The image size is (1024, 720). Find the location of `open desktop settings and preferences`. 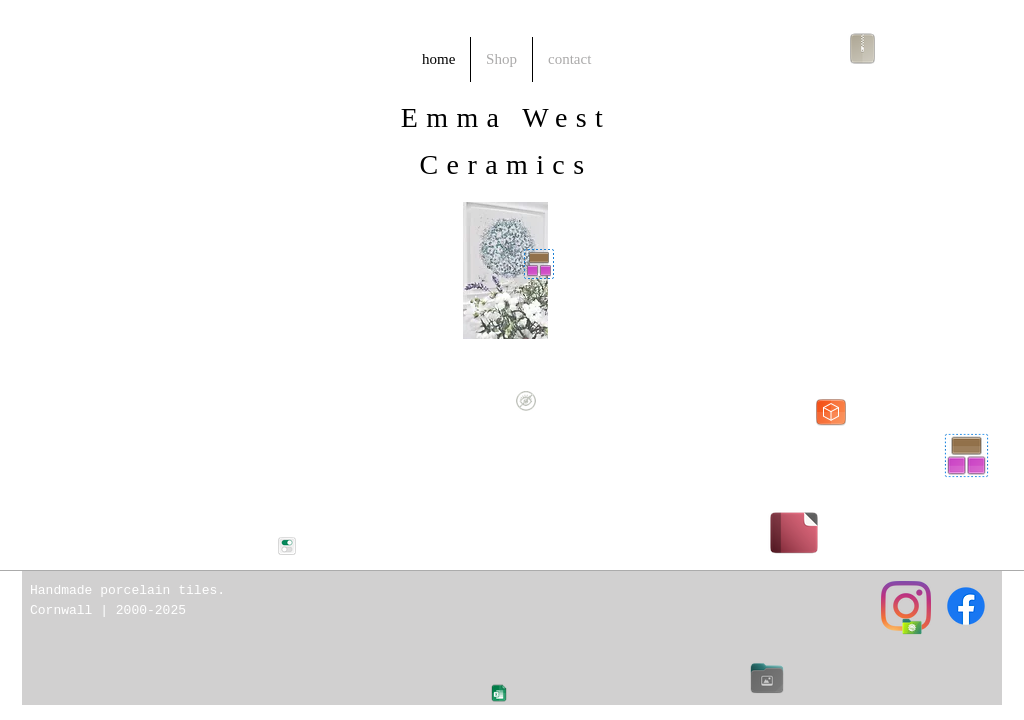

open desktop settings and preferences is located at coordinates (287, 546).